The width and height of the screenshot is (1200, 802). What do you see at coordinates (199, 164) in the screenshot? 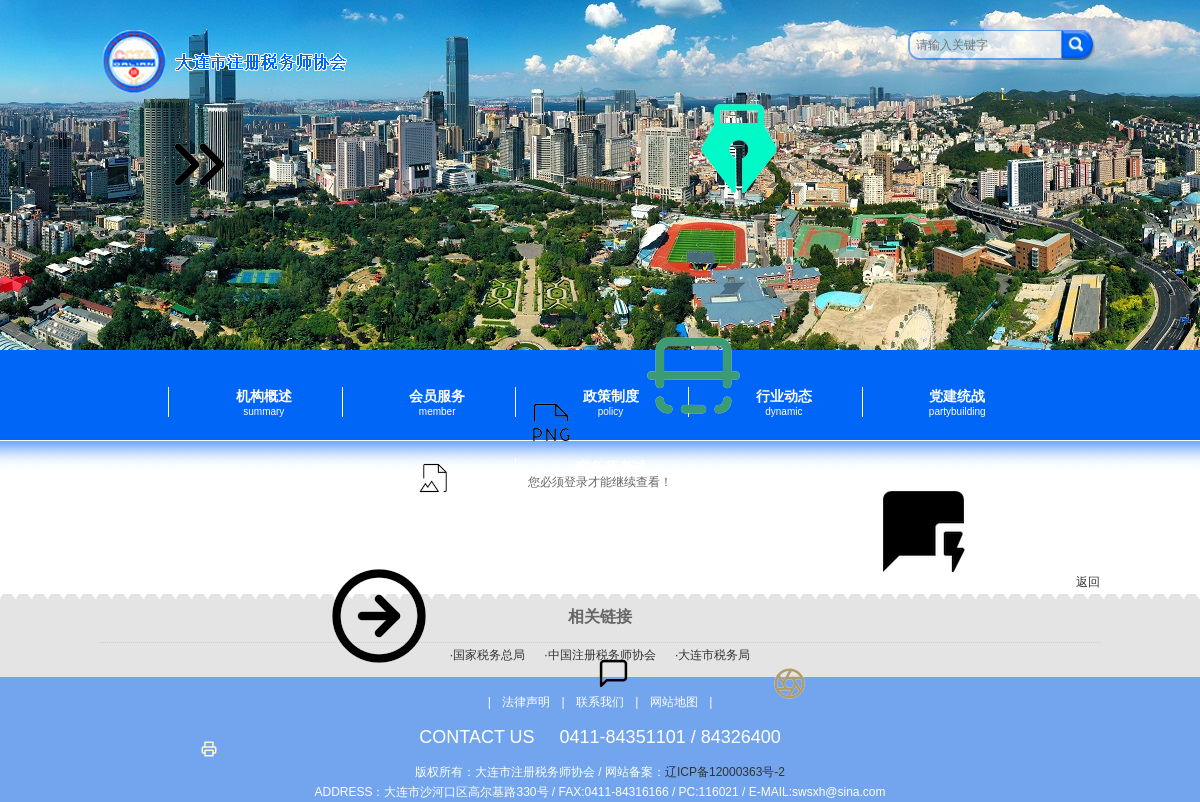
I see `skip forward or advance to next item` at bounding box center [199, 164].